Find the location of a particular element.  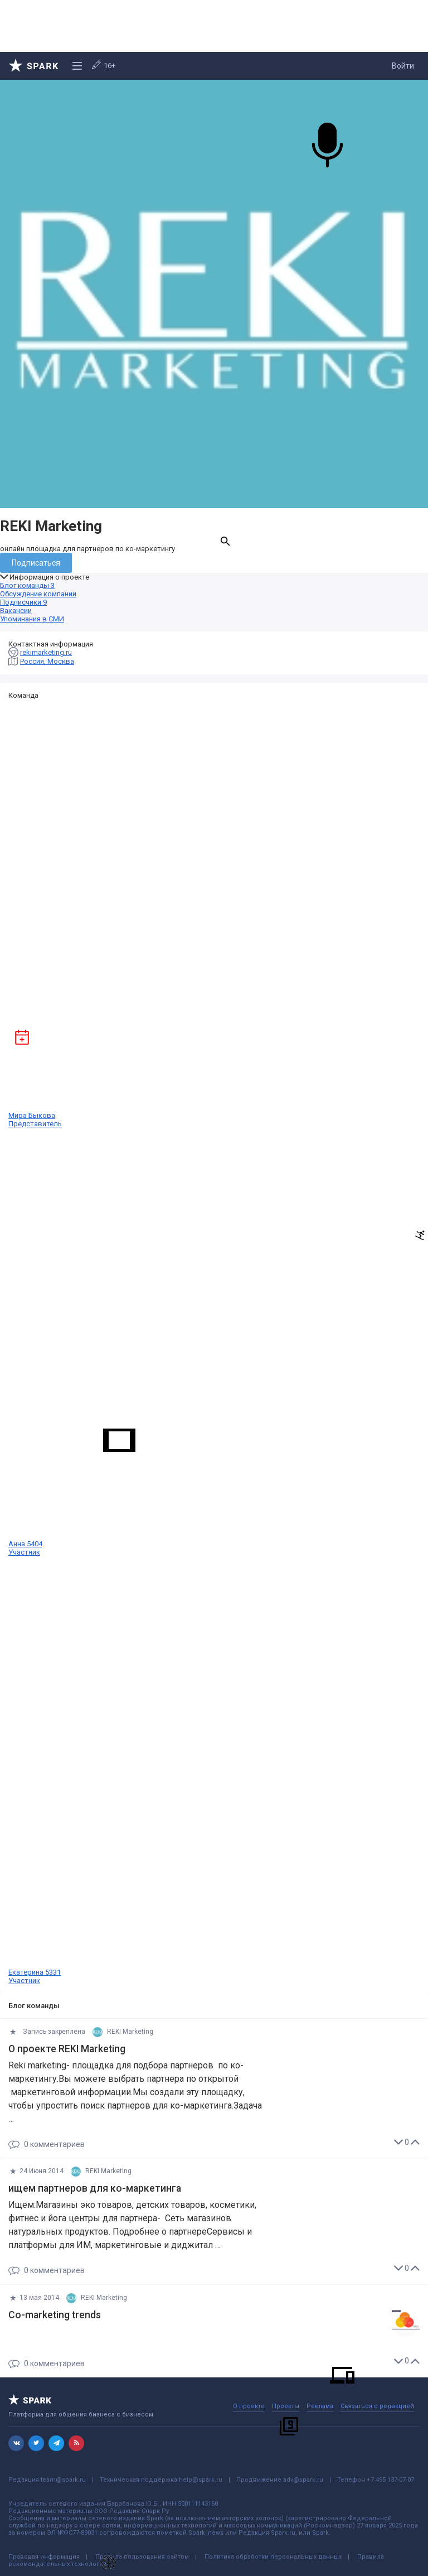

filter or browse skiing activities is located at coordinates (420, 1235).